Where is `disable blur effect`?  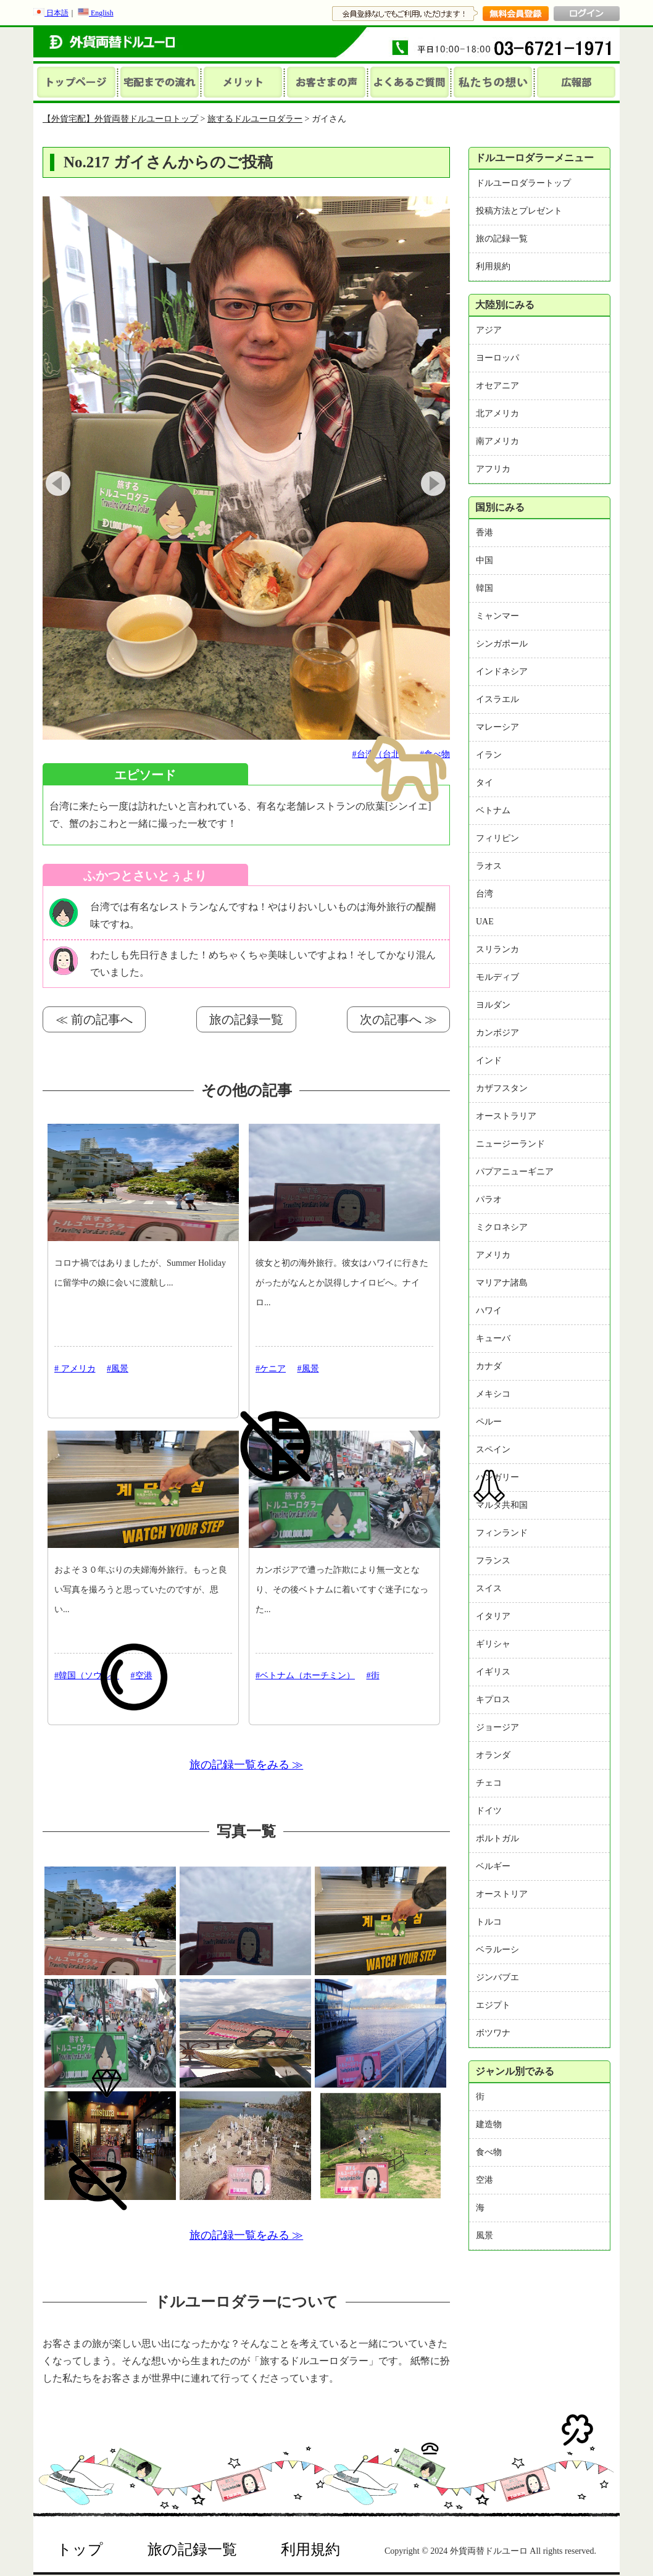
disable blur effect is located at coordinates (275, 1446).